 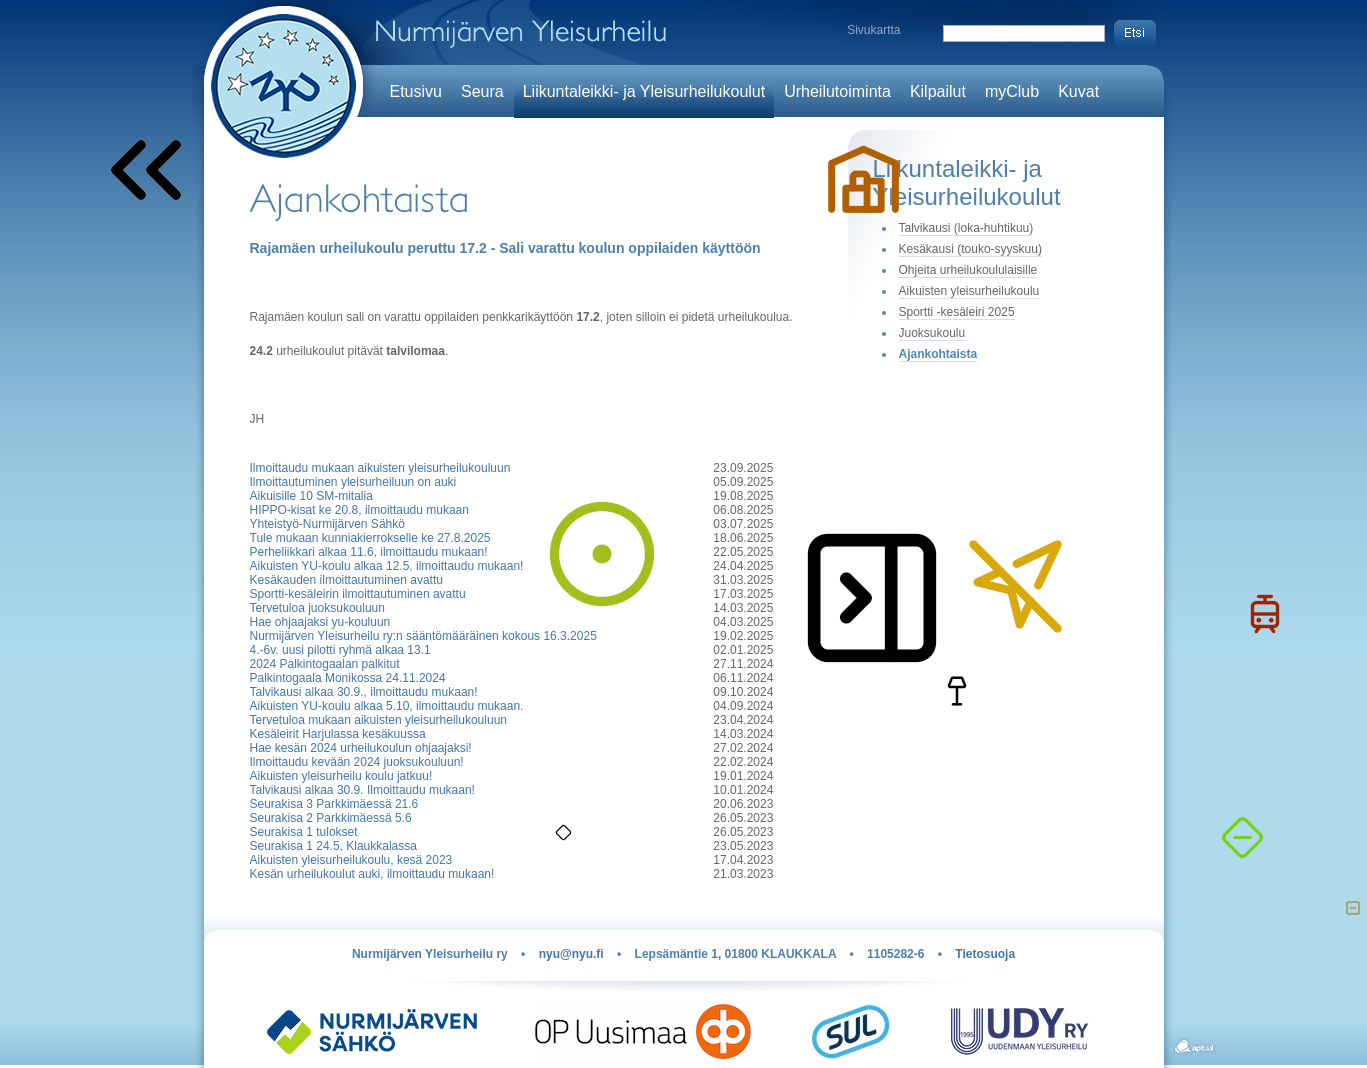 What do you see at coordinates (1015, 586) in the screenshot?
I see `navigation or GPS is currently disabled` at bounding box center [1015, 586].